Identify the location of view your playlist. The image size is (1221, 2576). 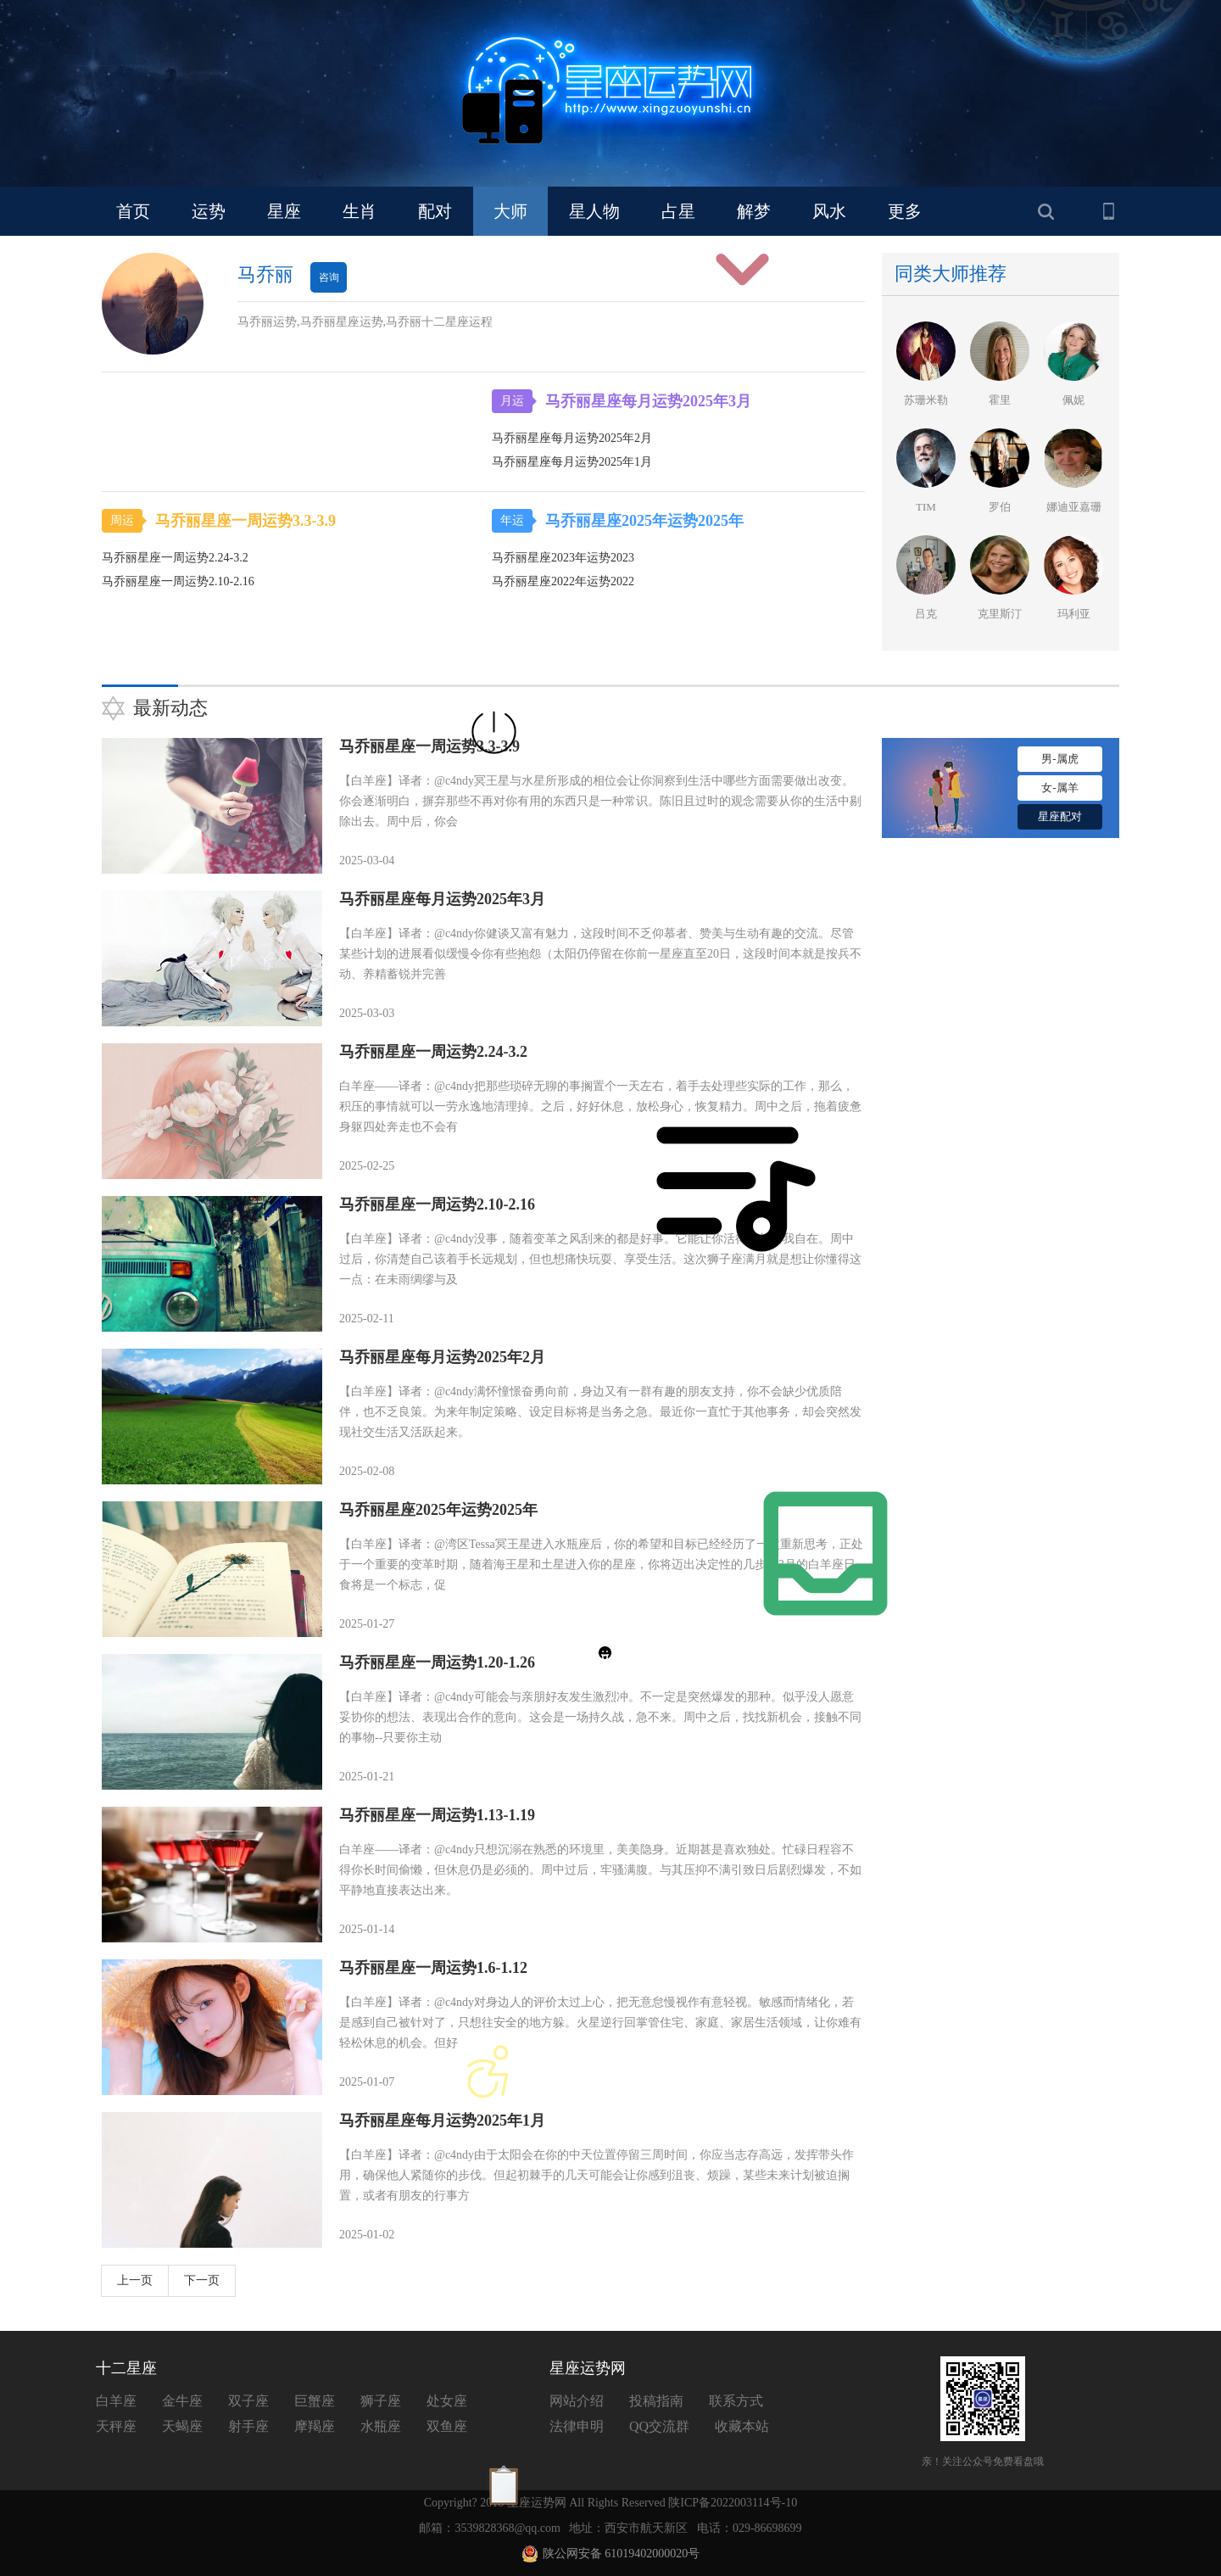
(728, 1181).